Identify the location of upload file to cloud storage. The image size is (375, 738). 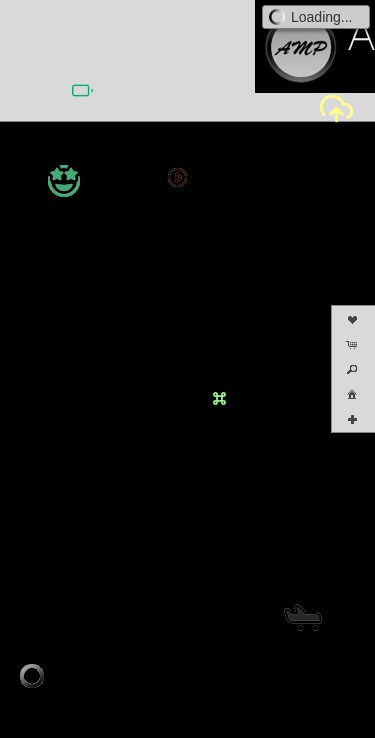
(336, 108).